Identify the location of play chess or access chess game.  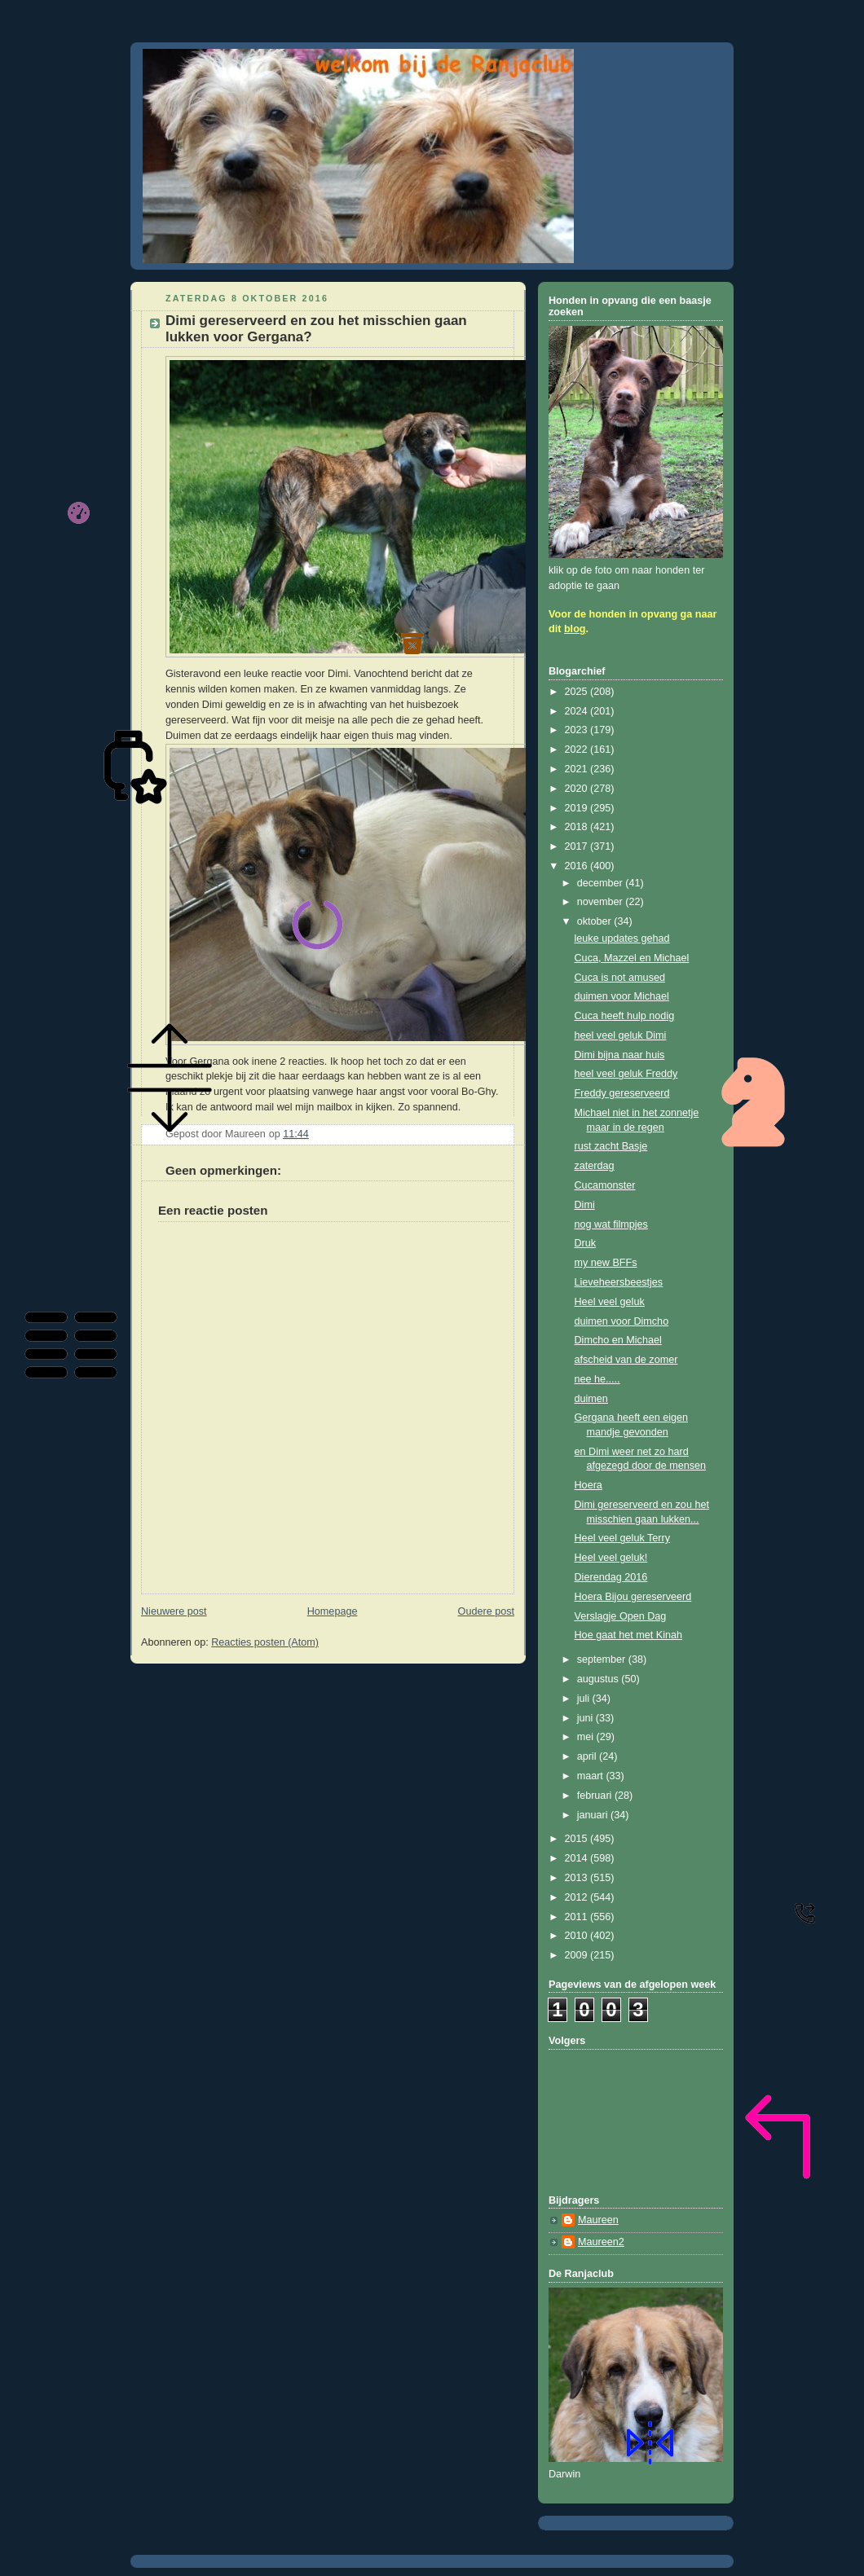
(753, 1105).